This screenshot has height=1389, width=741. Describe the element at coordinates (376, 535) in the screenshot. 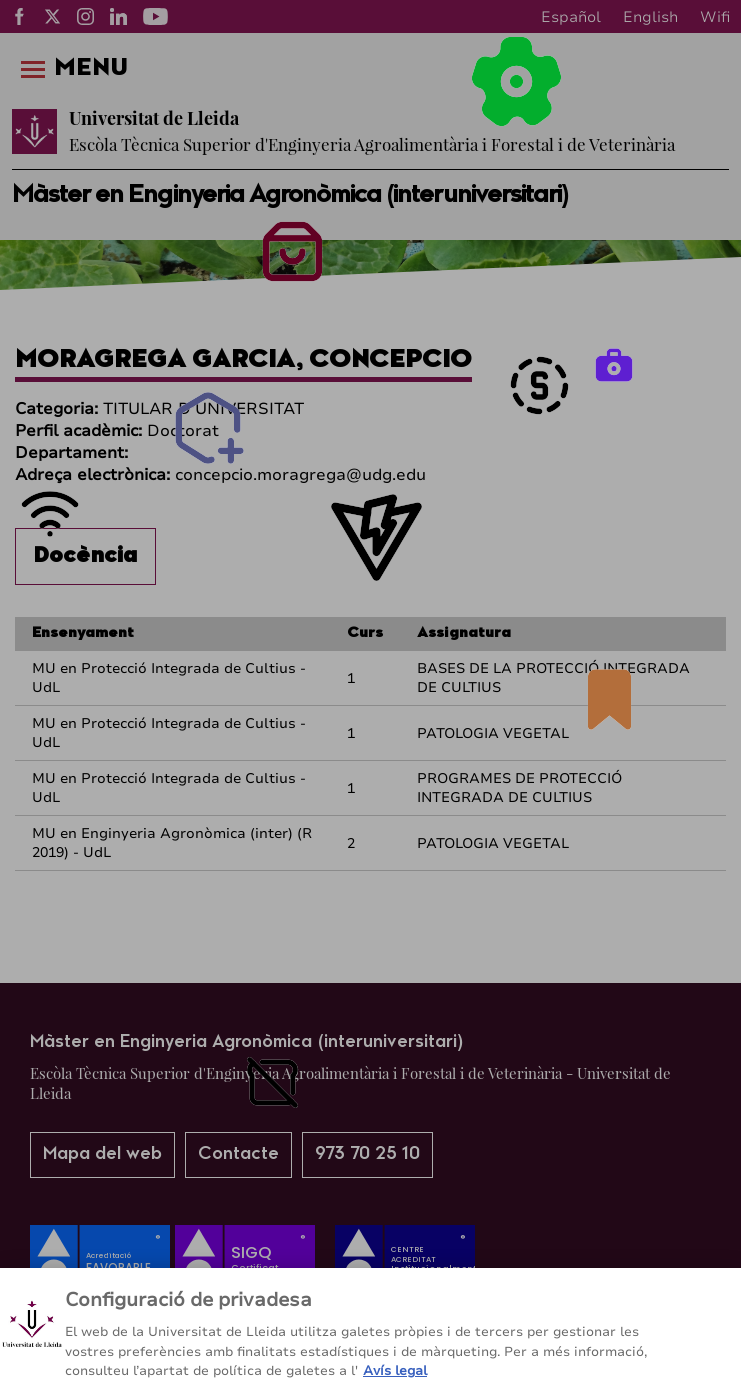

I see `vite development tool or project` at that location.